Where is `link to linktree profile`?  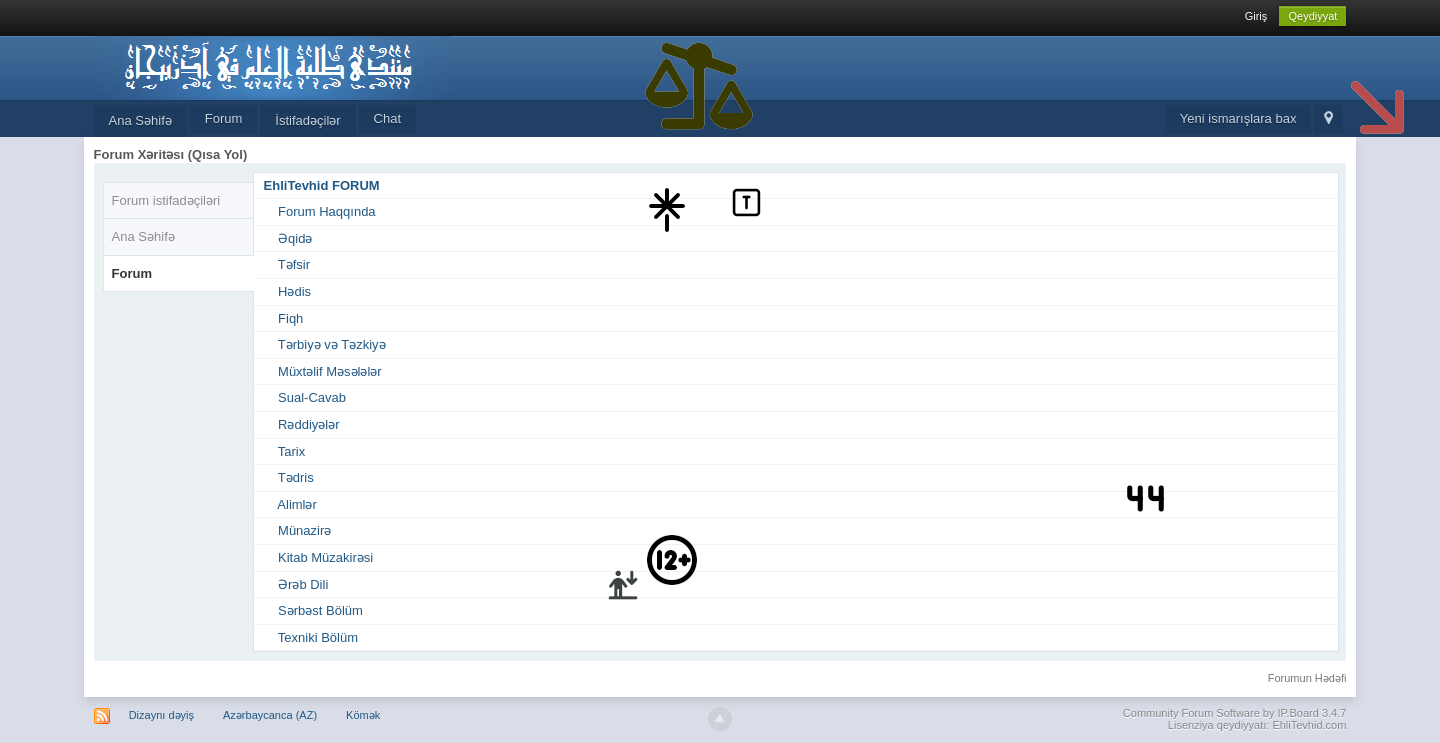
link to linktree profile is located at coordinates (667, 210).